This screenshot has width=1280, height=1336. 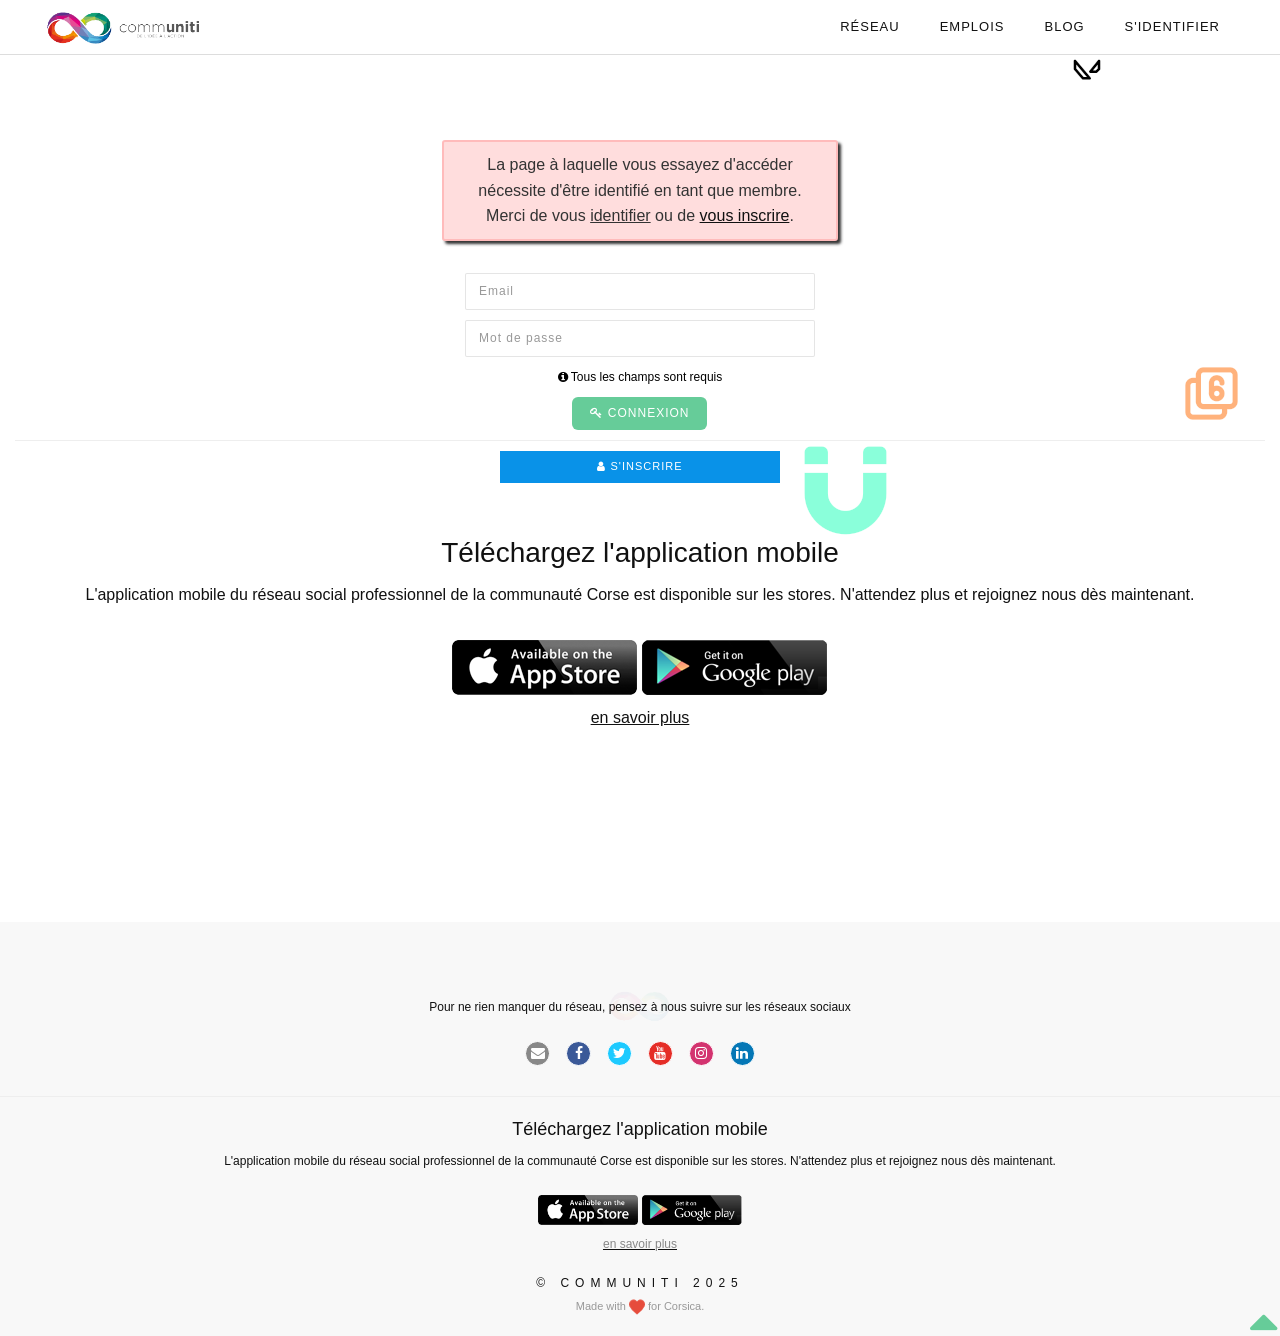 I want to click on launch Valorant game, so click(x=1087, y=69).